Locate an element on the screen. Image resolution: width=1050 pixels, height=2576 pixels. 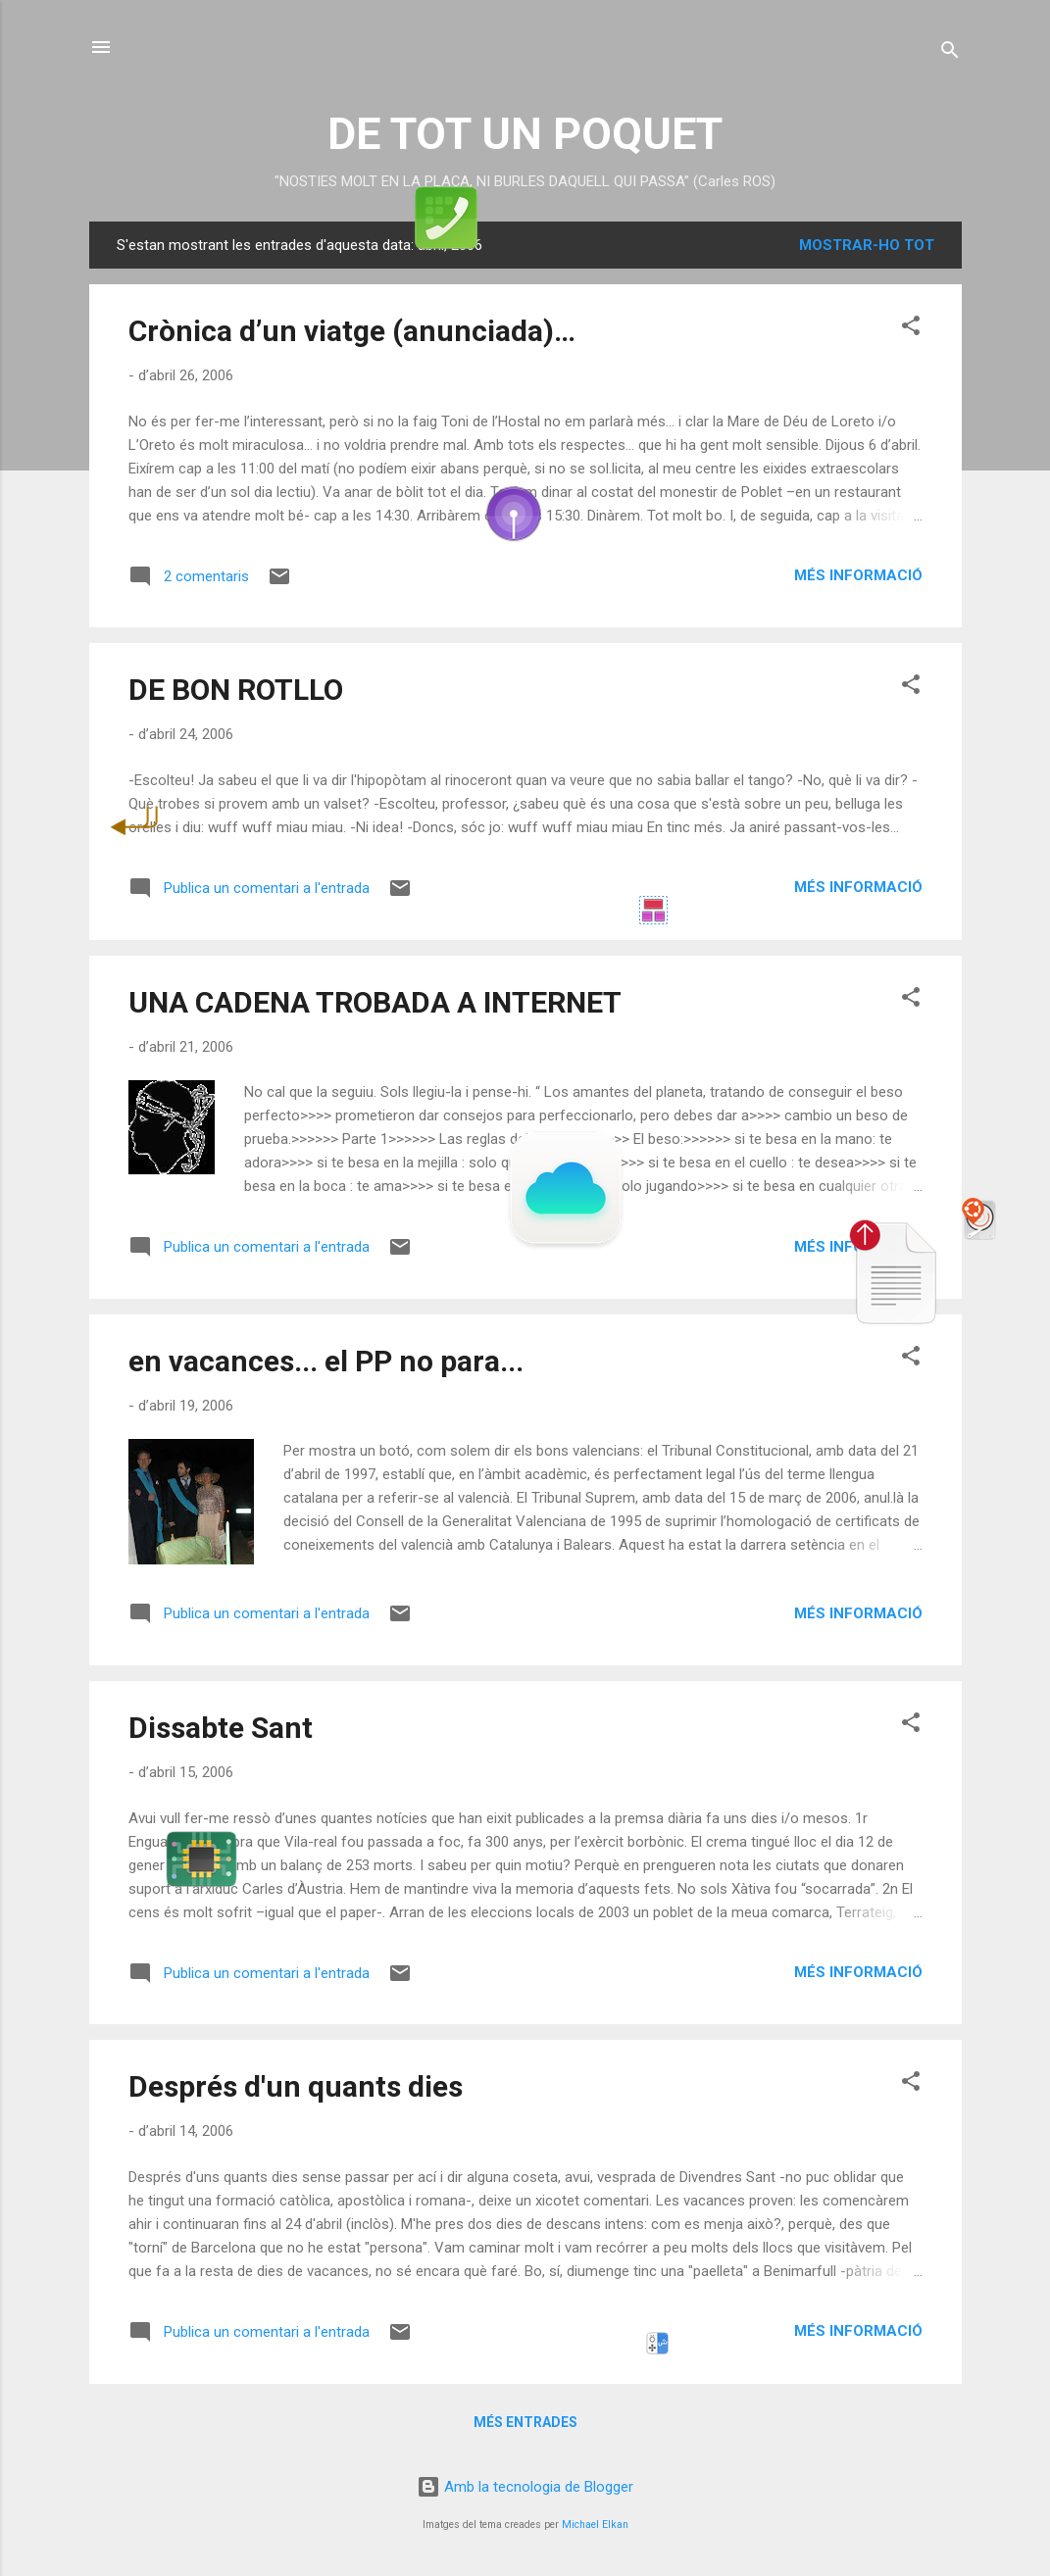
open jockey hardware diagnostics app is located at coordinates (201, 1858).